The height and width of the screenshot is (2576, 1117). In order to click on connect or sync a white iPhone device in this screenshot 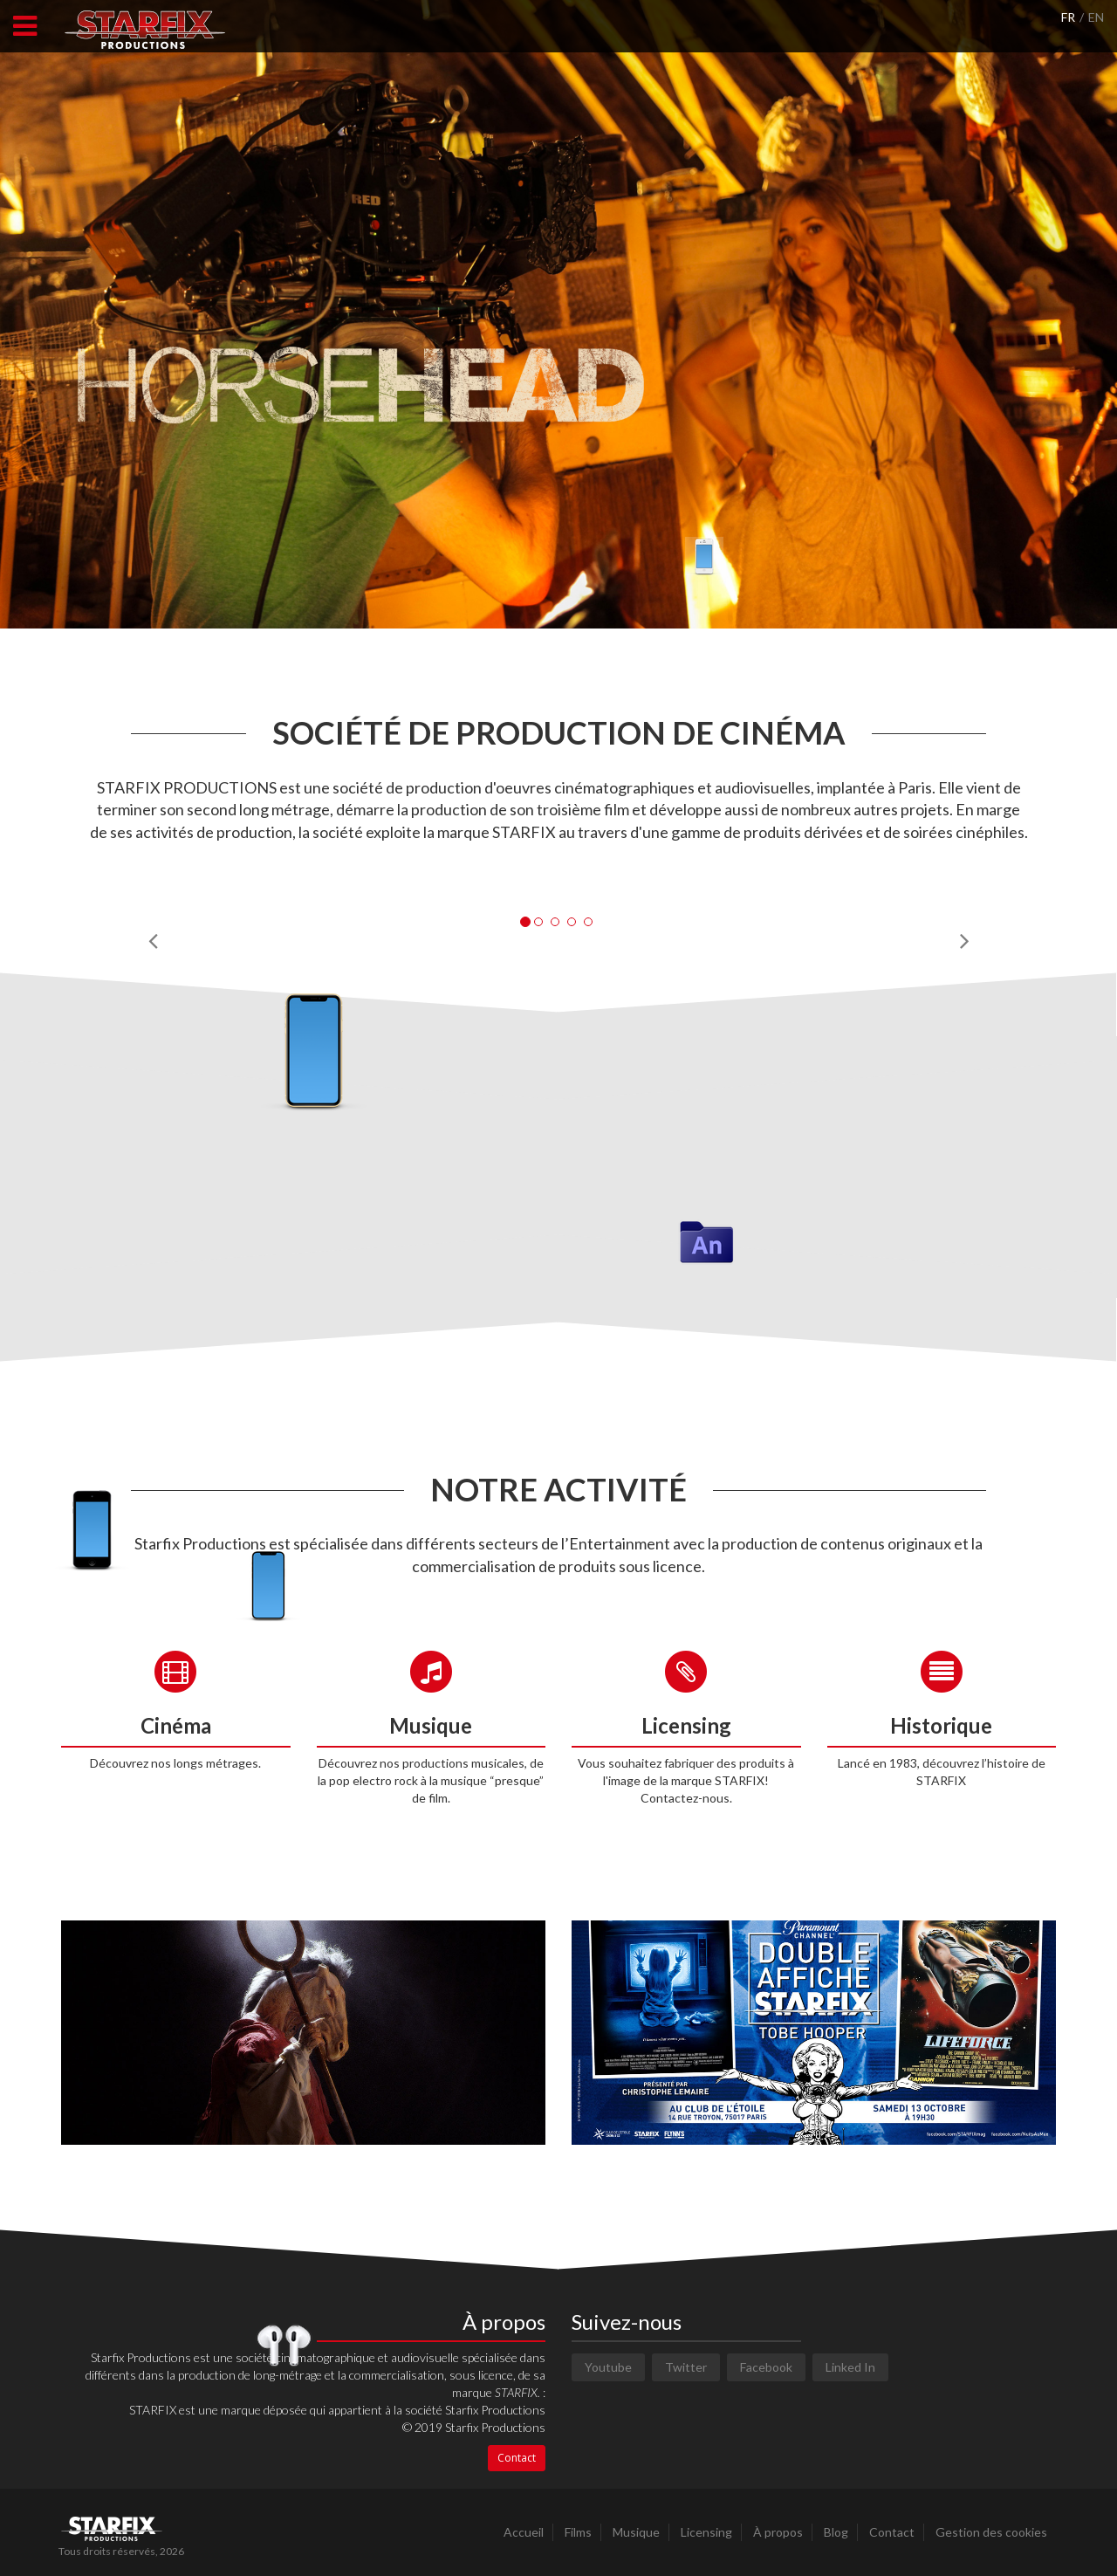, I will do `click(704, 556)`.